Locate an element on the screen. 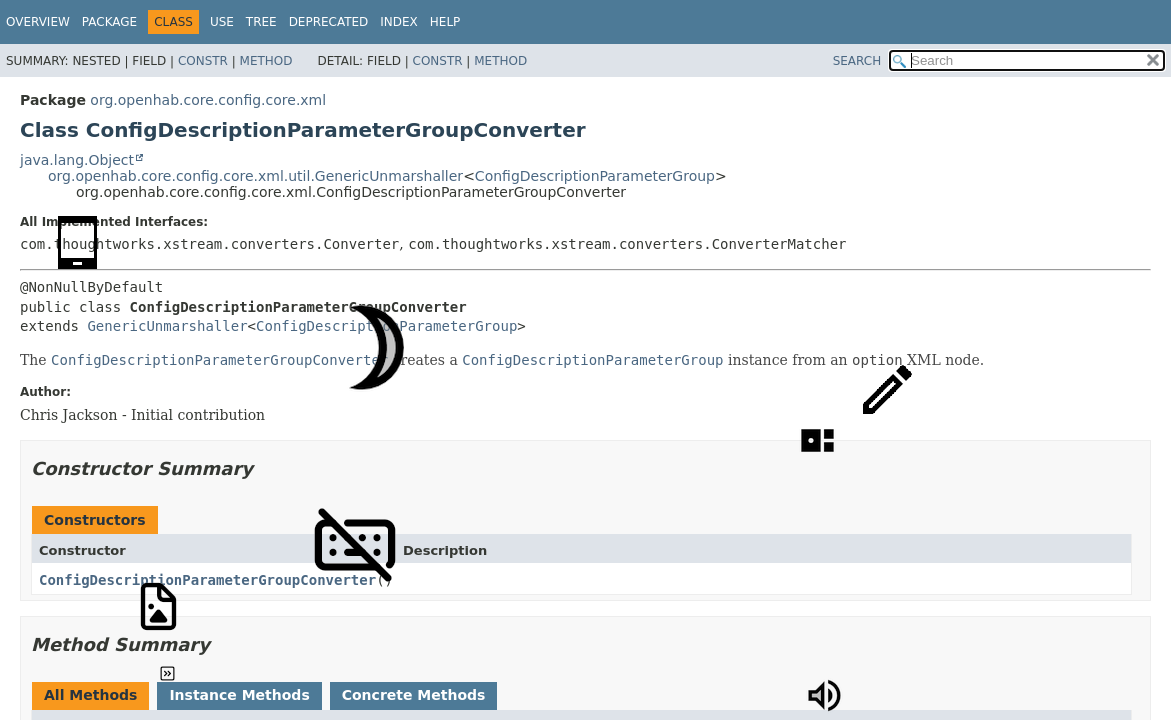 The image size is (1171, 720). increase or adjust audio volume is located at coordinates (824, 695).